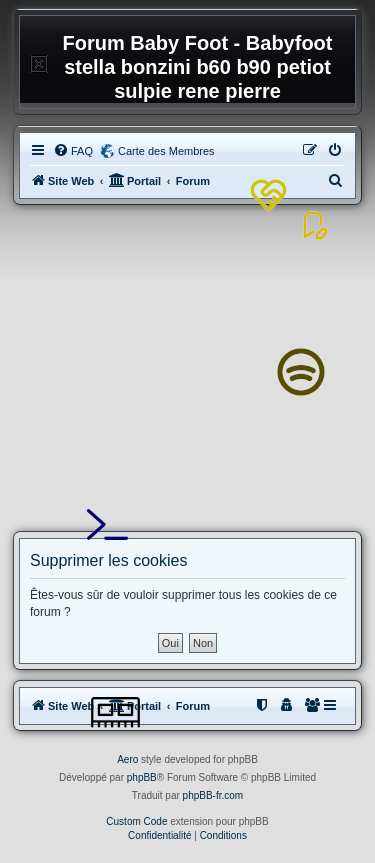 Image resolution: width=375 pixels, height=863 pixels. What do you see at coordinates (301, 372) in the screenshot?
I see `open Spotify` at bounding box center [301, 372].